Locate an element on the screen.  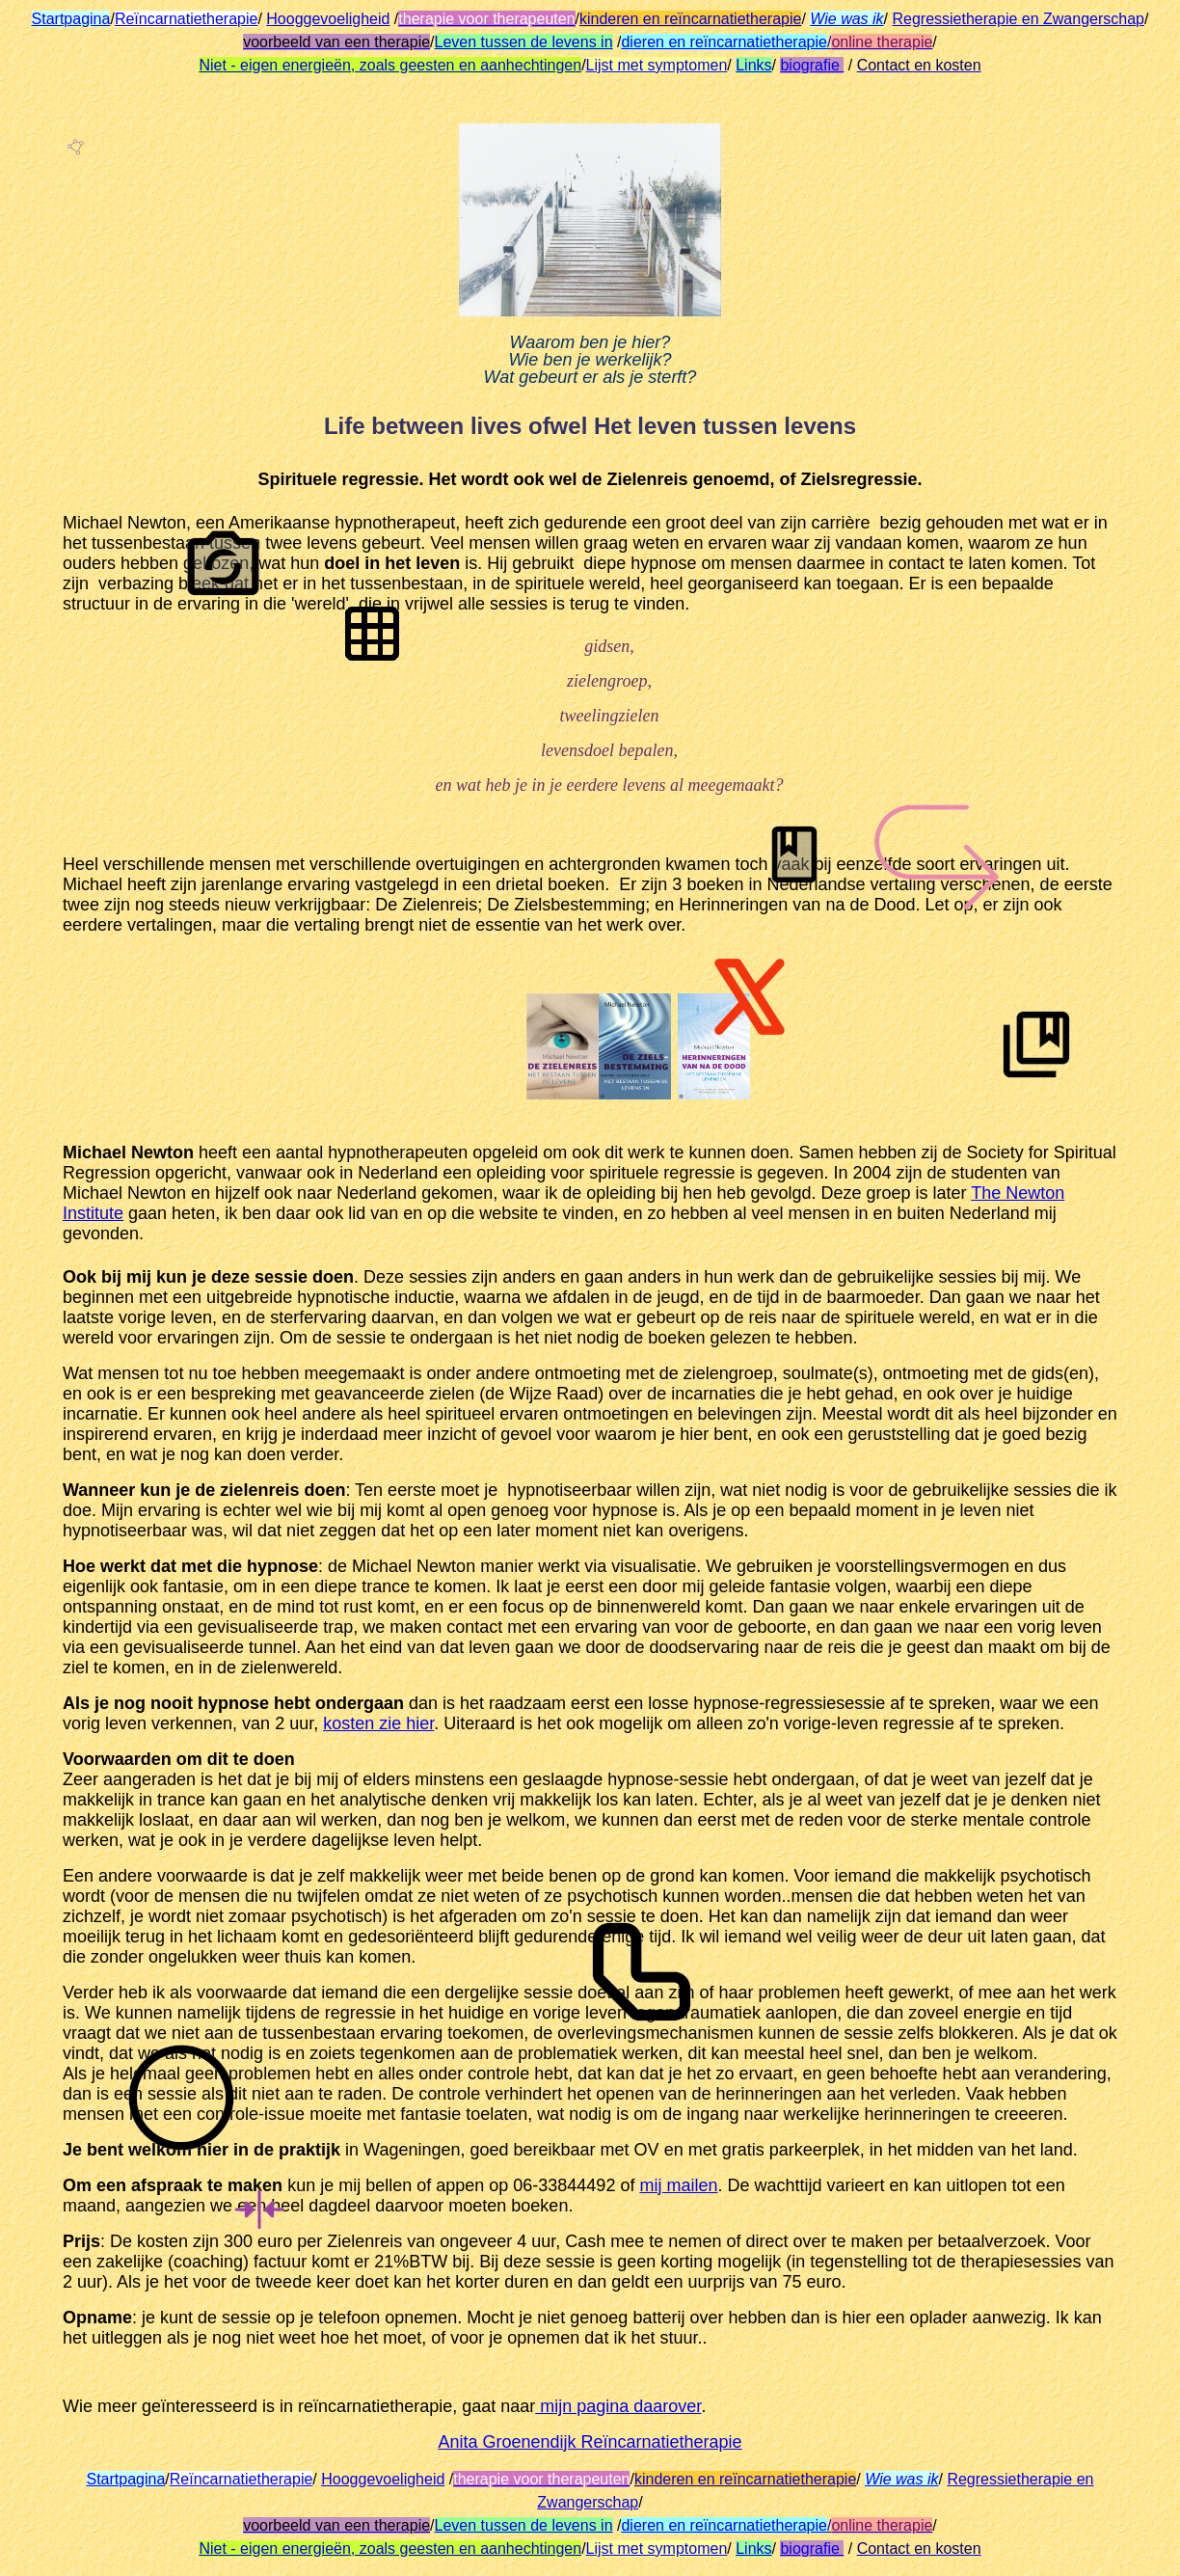
set corner style to bevel join is located at coordinates (641, 1971).